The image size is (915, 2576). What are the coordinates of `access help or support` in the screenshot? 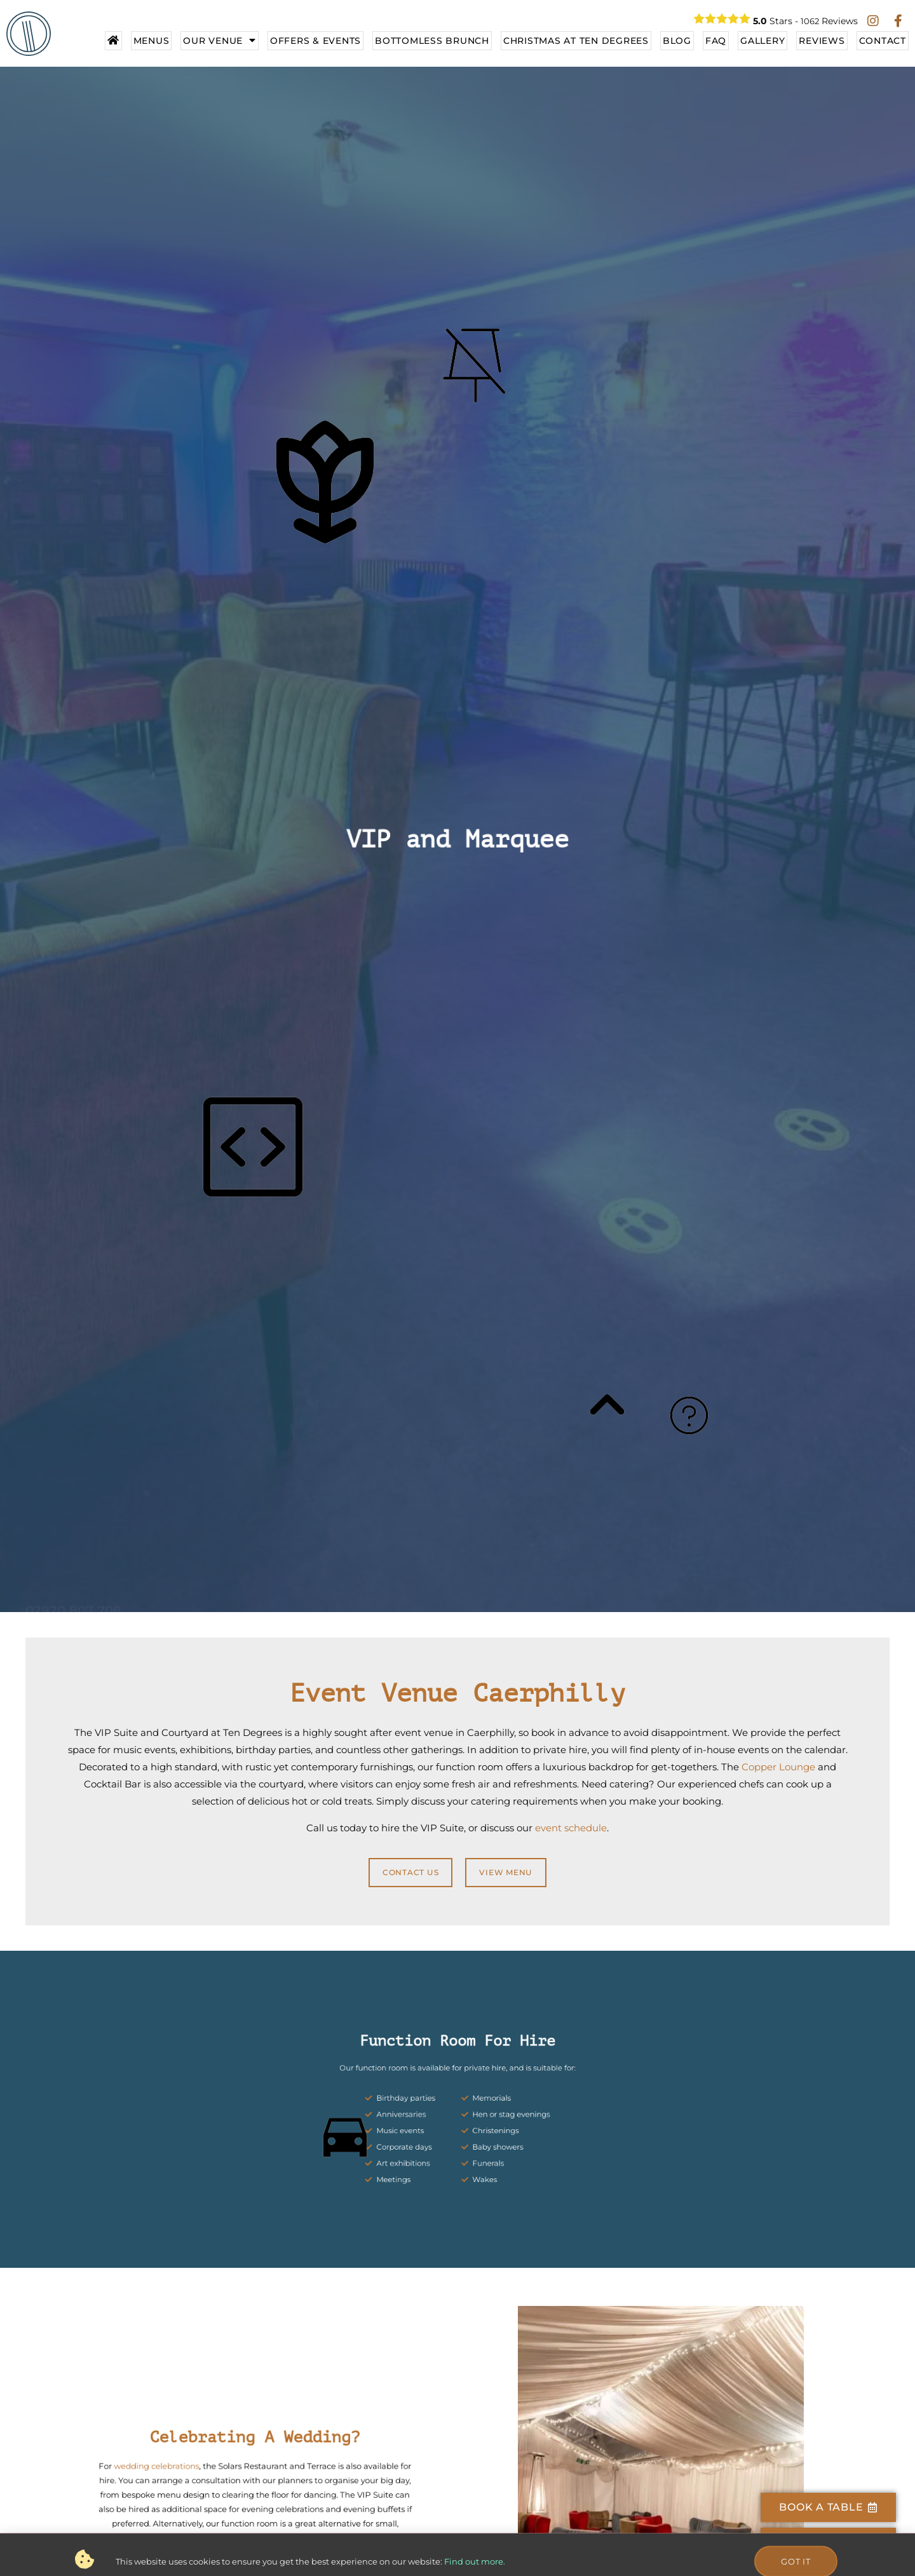 It's located at (689, 1415).